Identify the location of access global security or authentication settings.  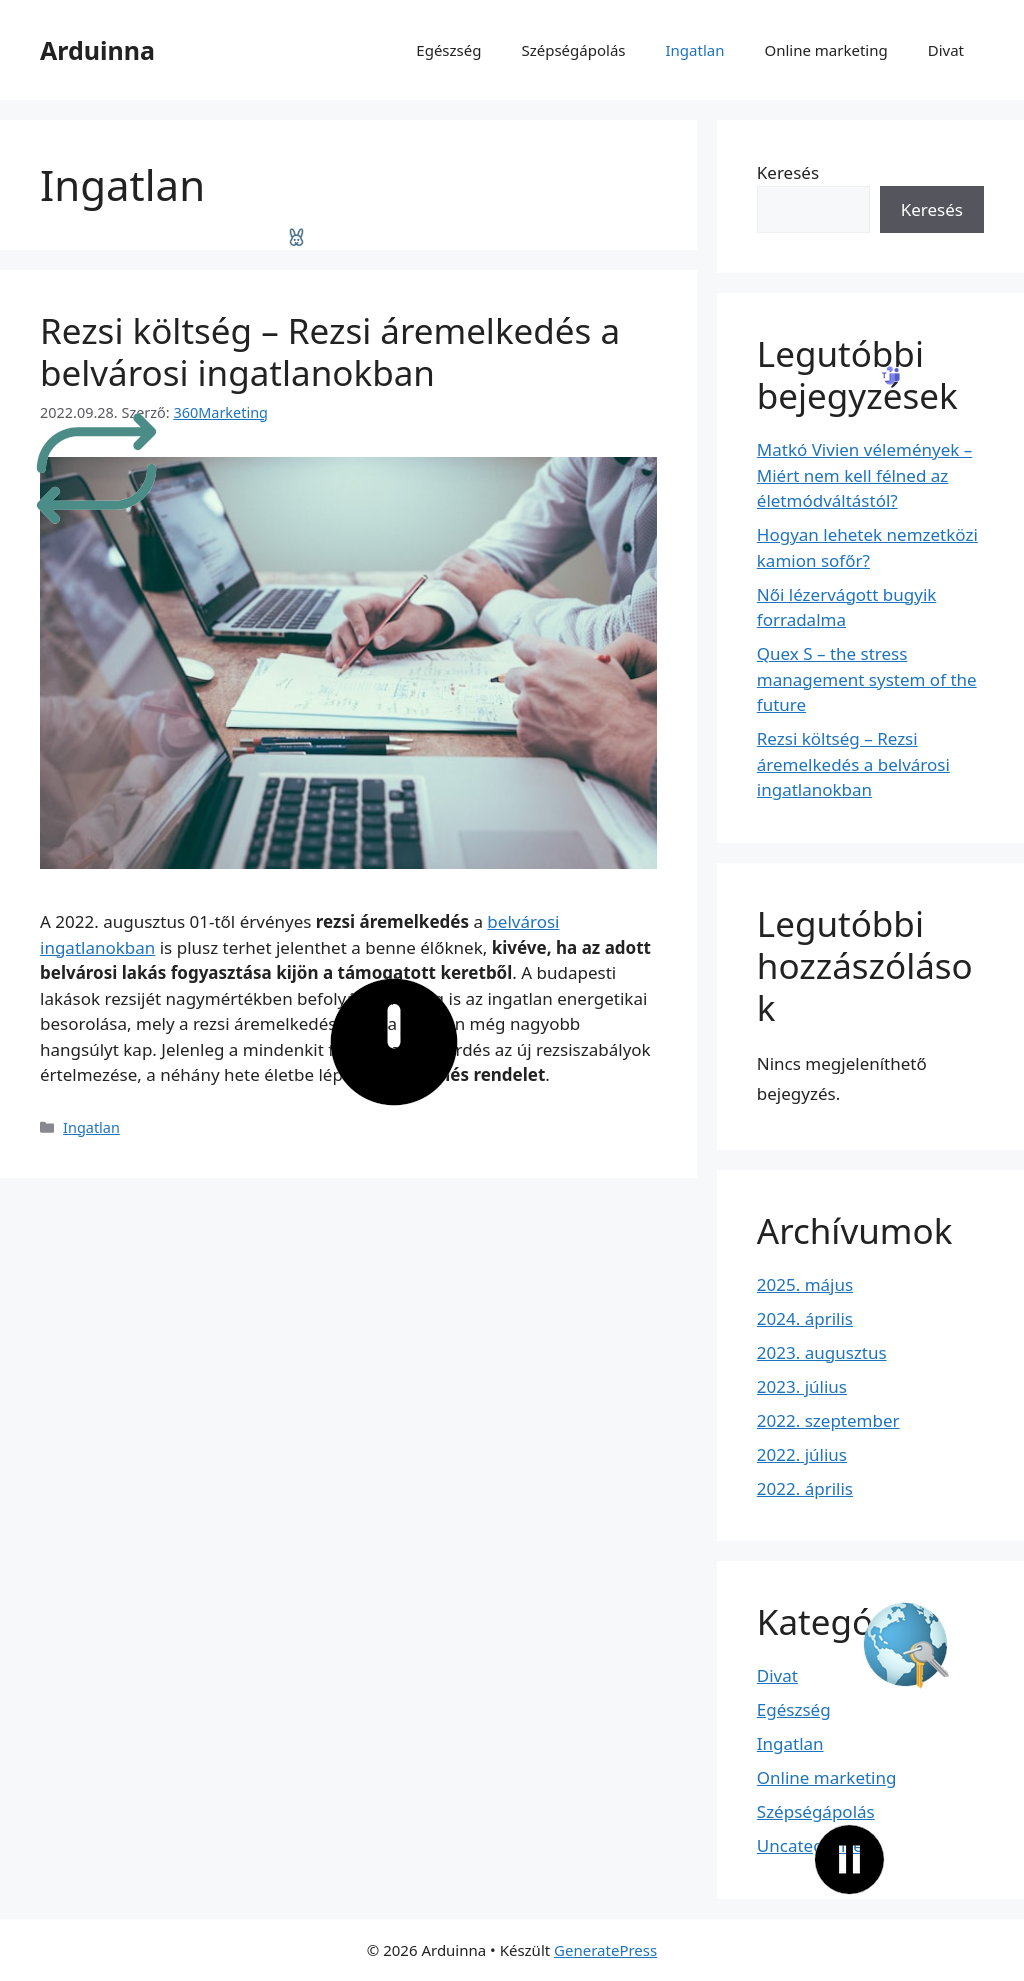
(905, 1644).